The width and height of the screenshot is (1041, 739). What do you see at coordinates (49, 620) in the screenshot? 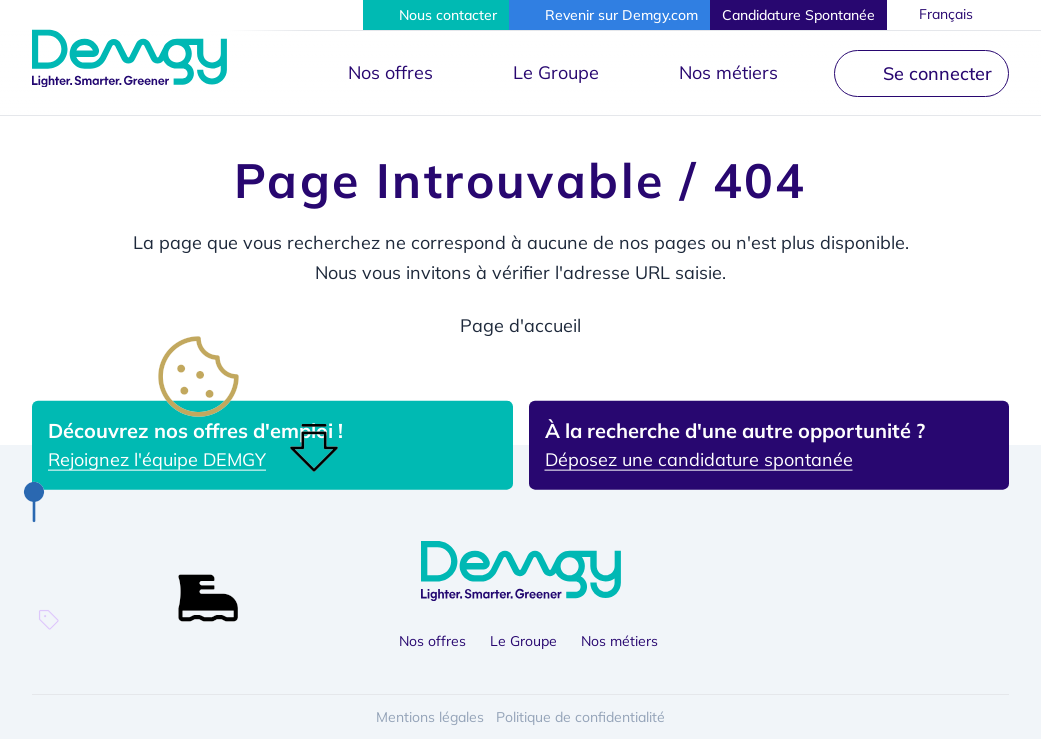
I see `add or manage tags` at bounding box center [49, 620].